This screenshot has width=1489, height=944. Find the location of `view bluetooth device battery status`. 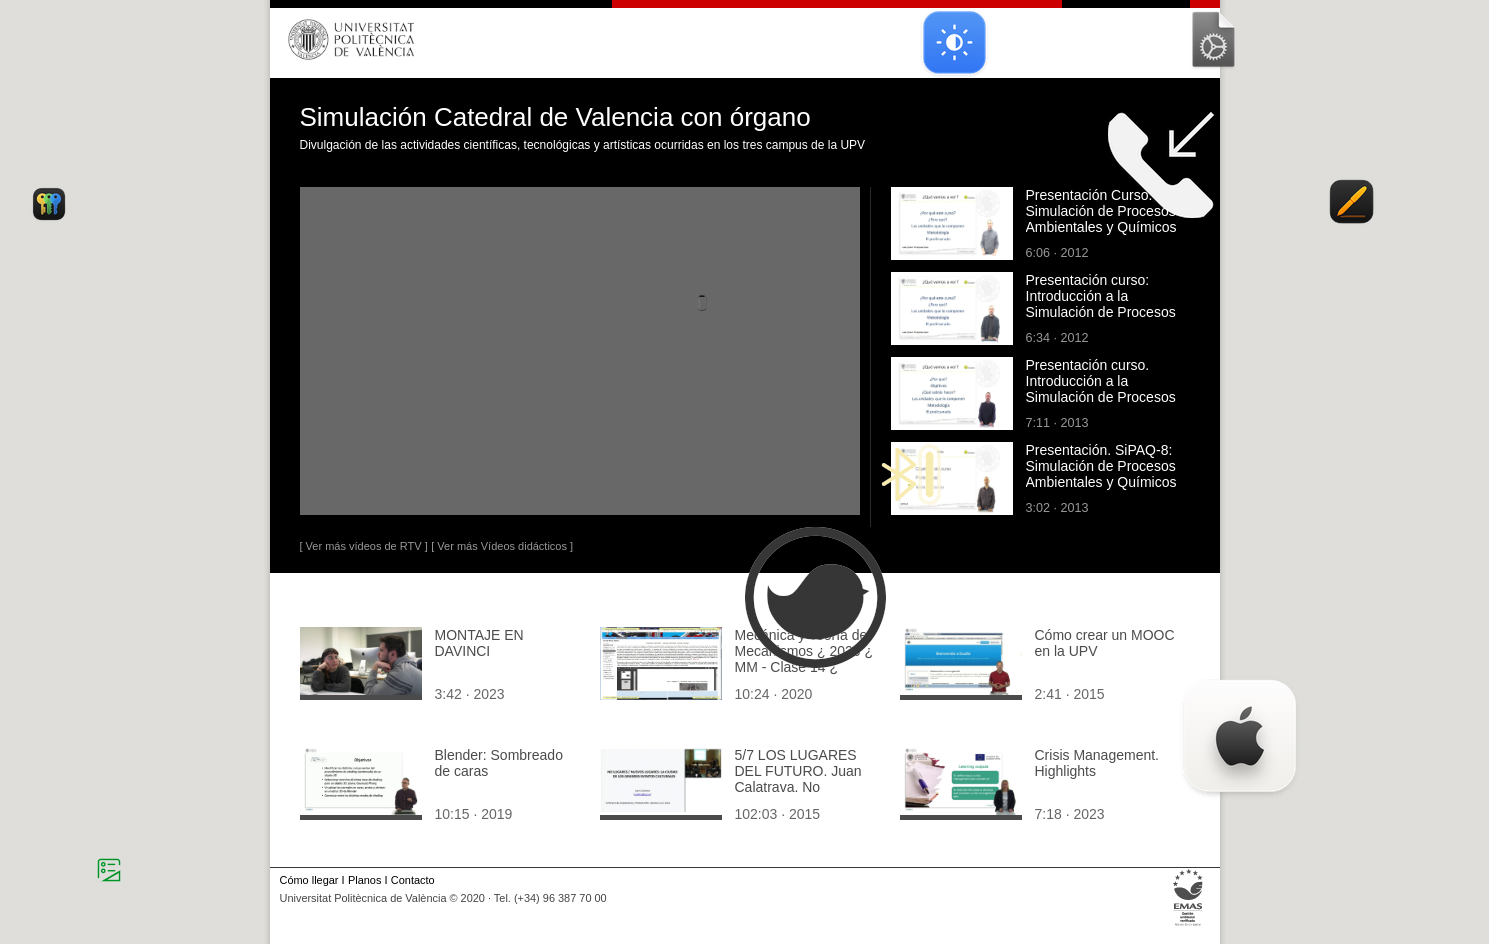

view bluetooth device battery status is located at coordinates (910, 474).